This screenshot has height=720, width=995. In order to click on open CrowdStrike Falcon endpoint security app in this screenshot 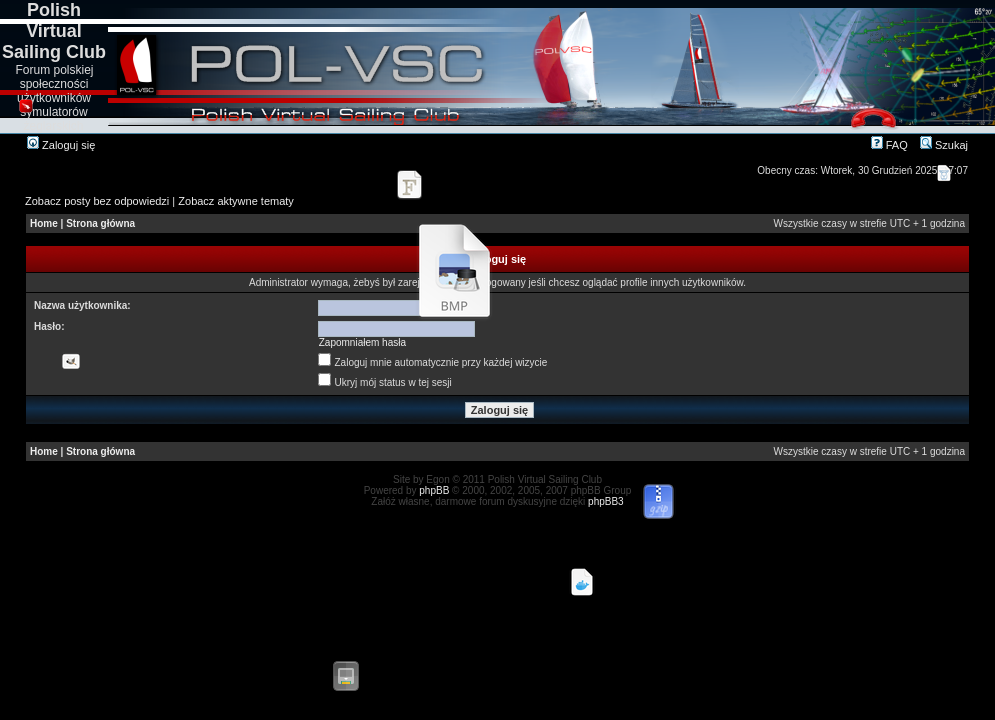, I will do `click(26, 106)`.